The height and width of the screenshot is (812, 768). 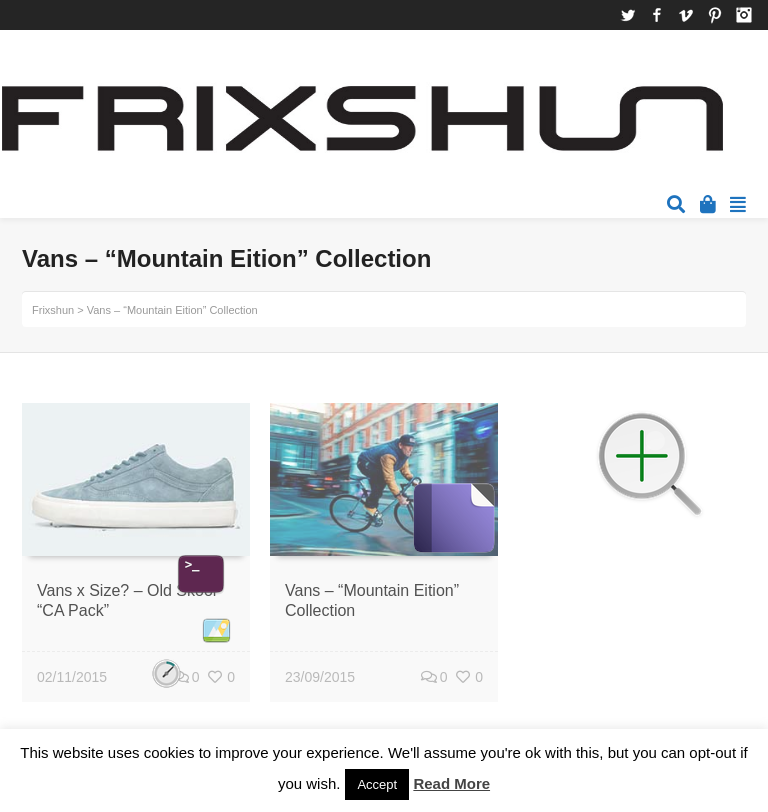 I want to click on change your desktop wallpaper, so click(x=454, y=515).